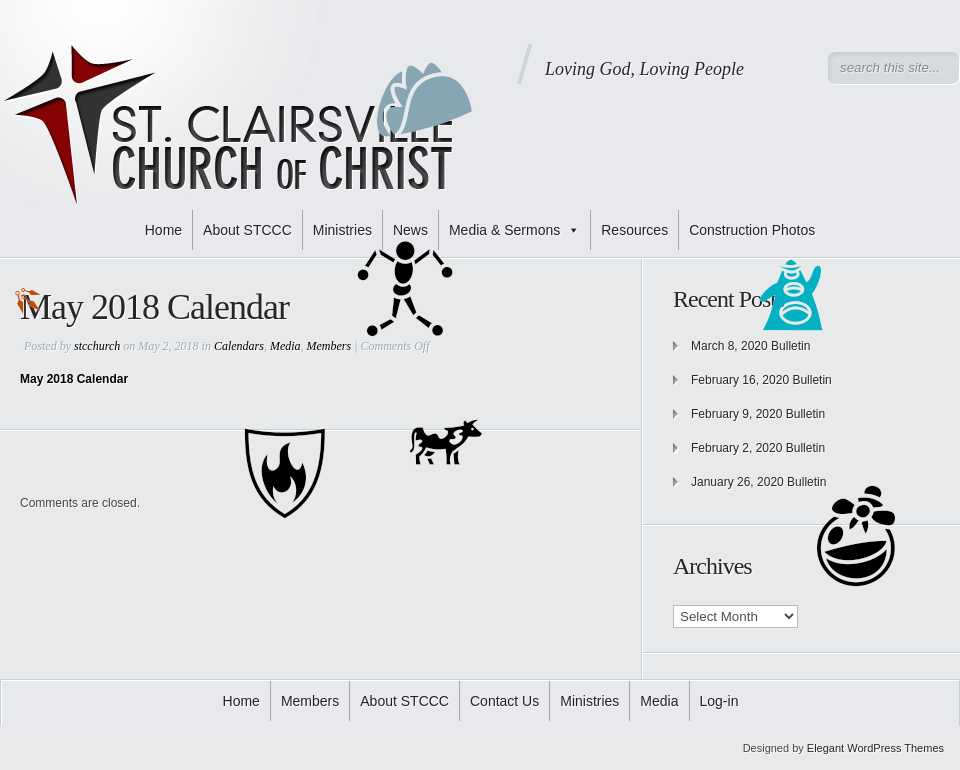 This screenshot has width=960, height=770. What do you see at coordinates (446, 442) in the screenshot?
I see `access farm or livestock management features` at bounding box center [446, 442].